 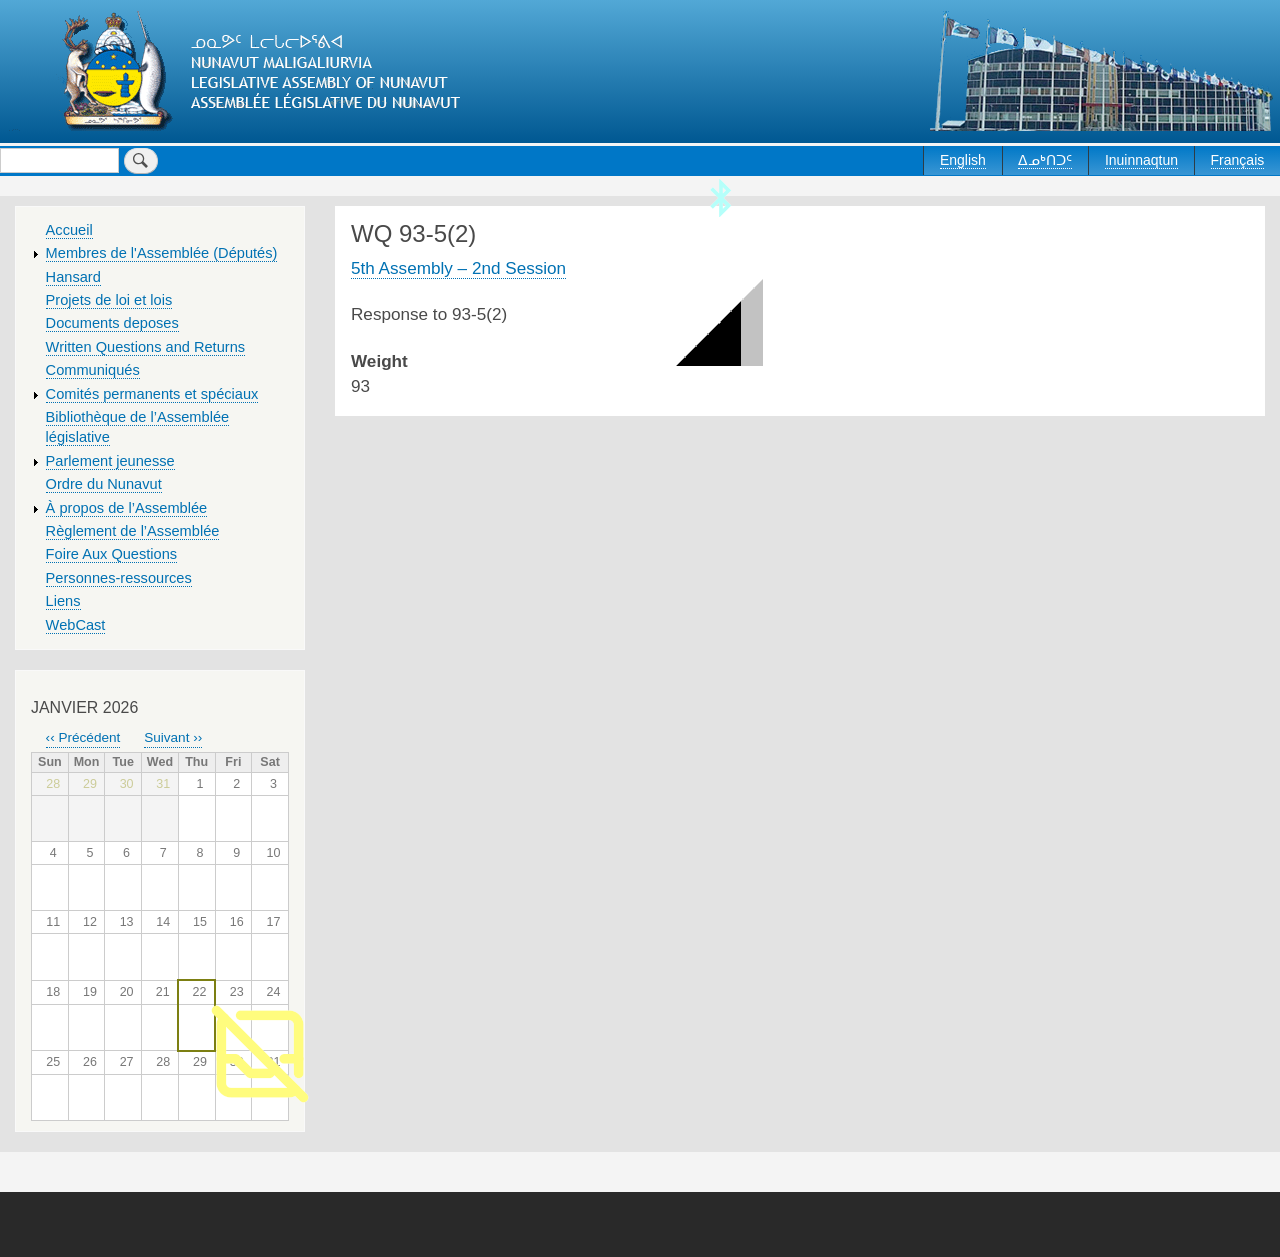 I want to click on indicates moderate cellular signal strength, so click(x=719, y=322).